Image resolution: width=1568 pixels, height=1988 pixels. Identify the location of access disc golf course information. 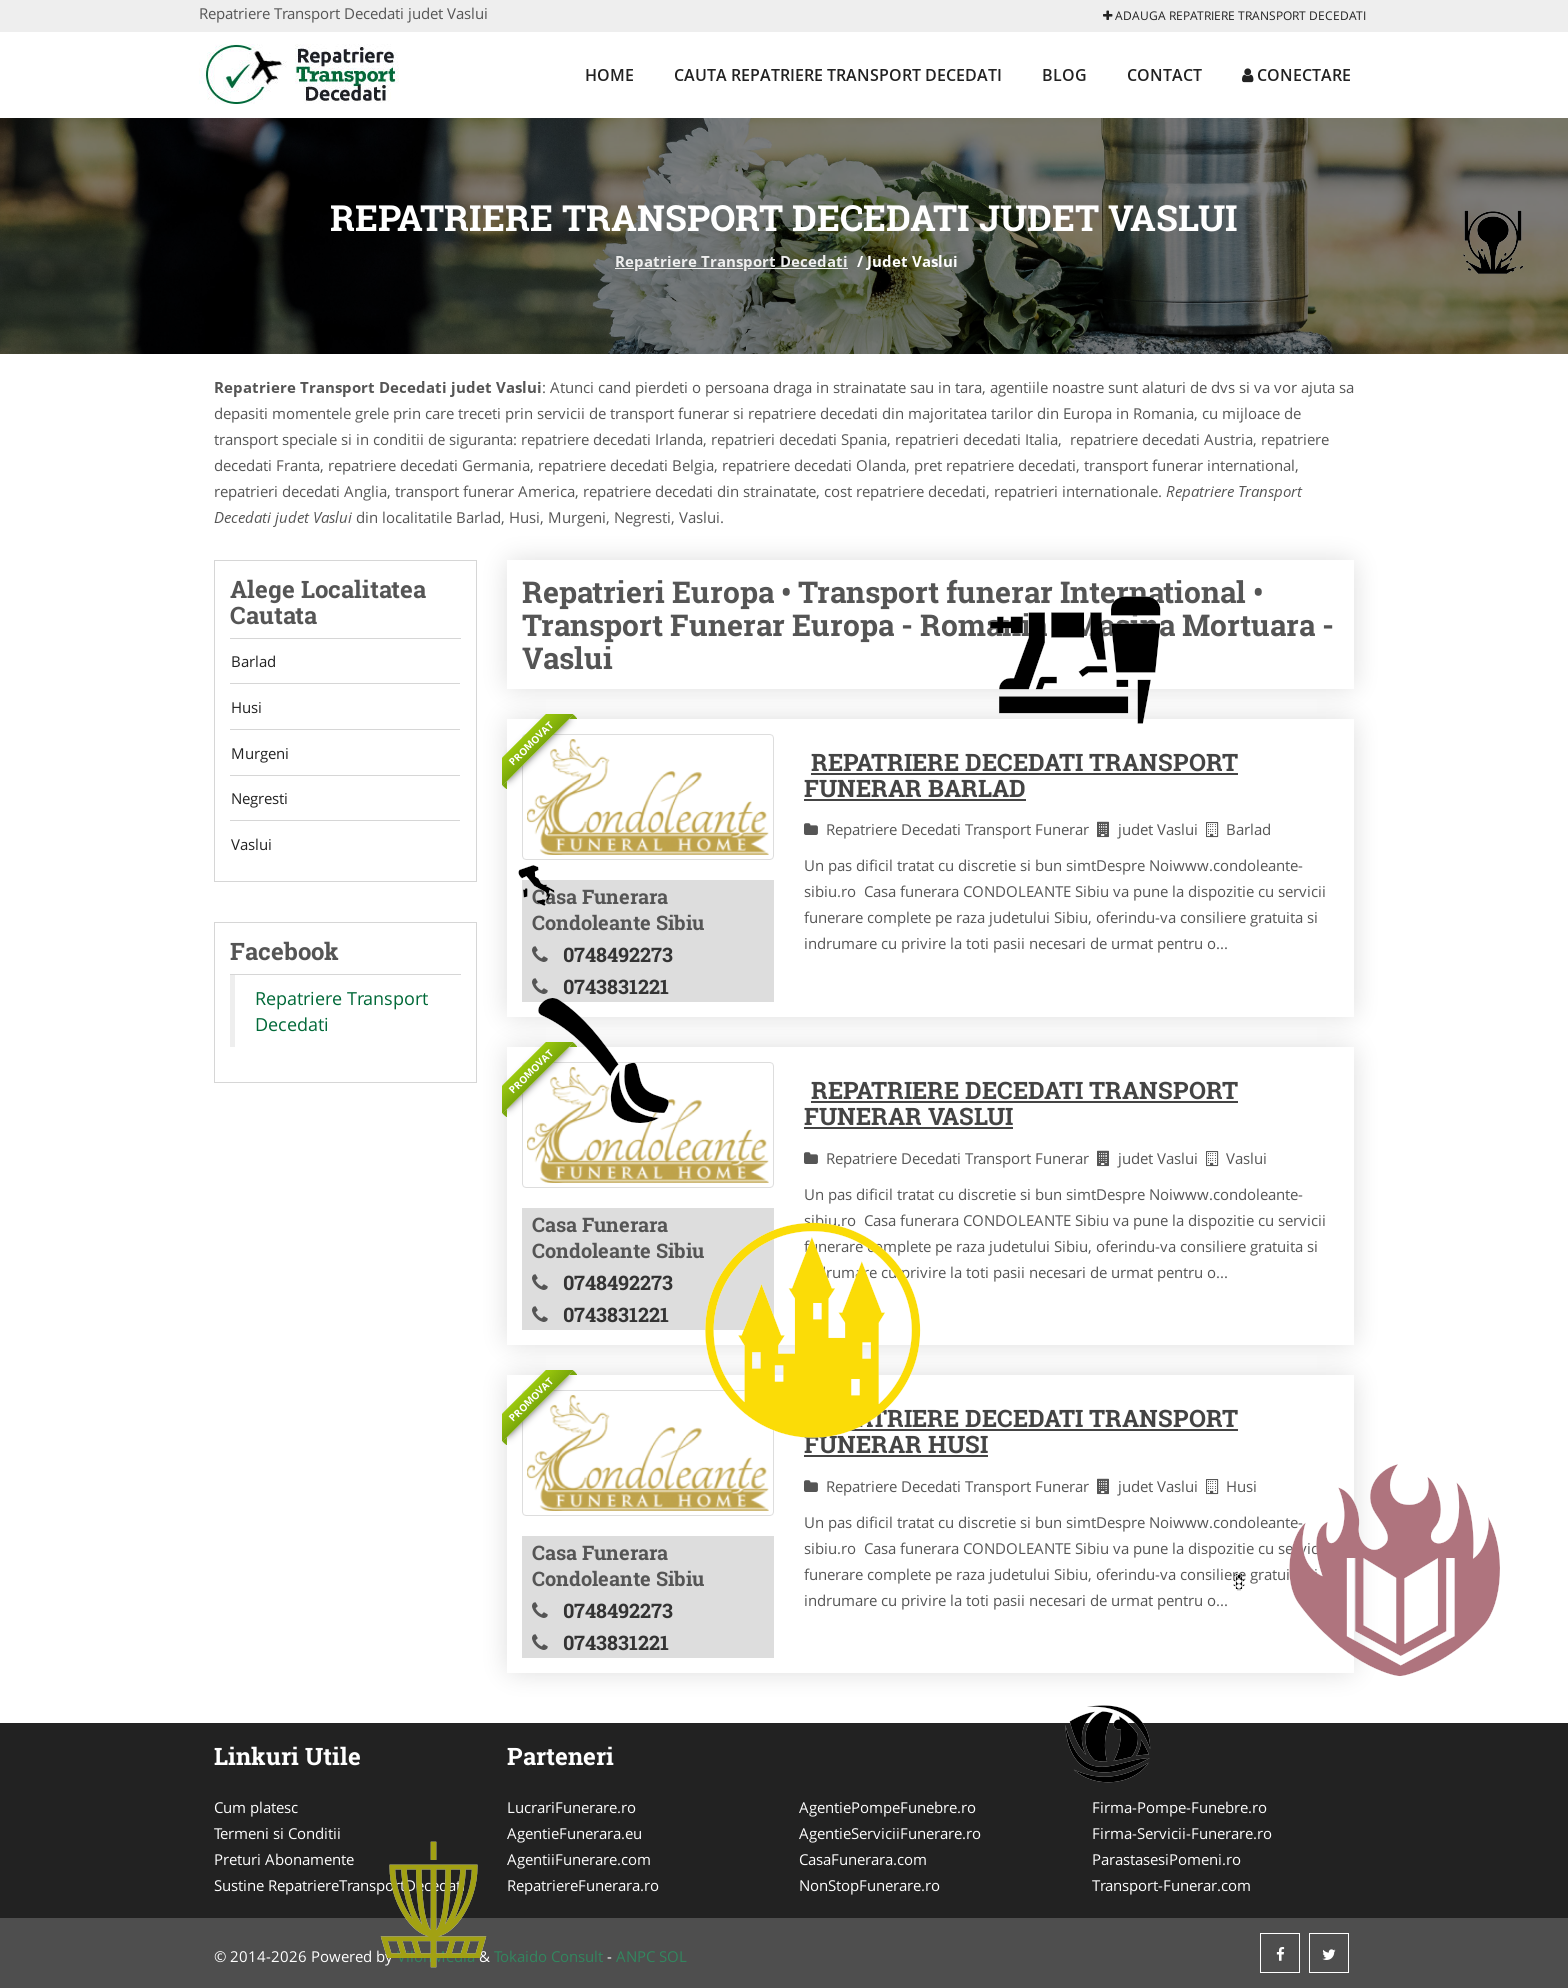
(433, 1904).